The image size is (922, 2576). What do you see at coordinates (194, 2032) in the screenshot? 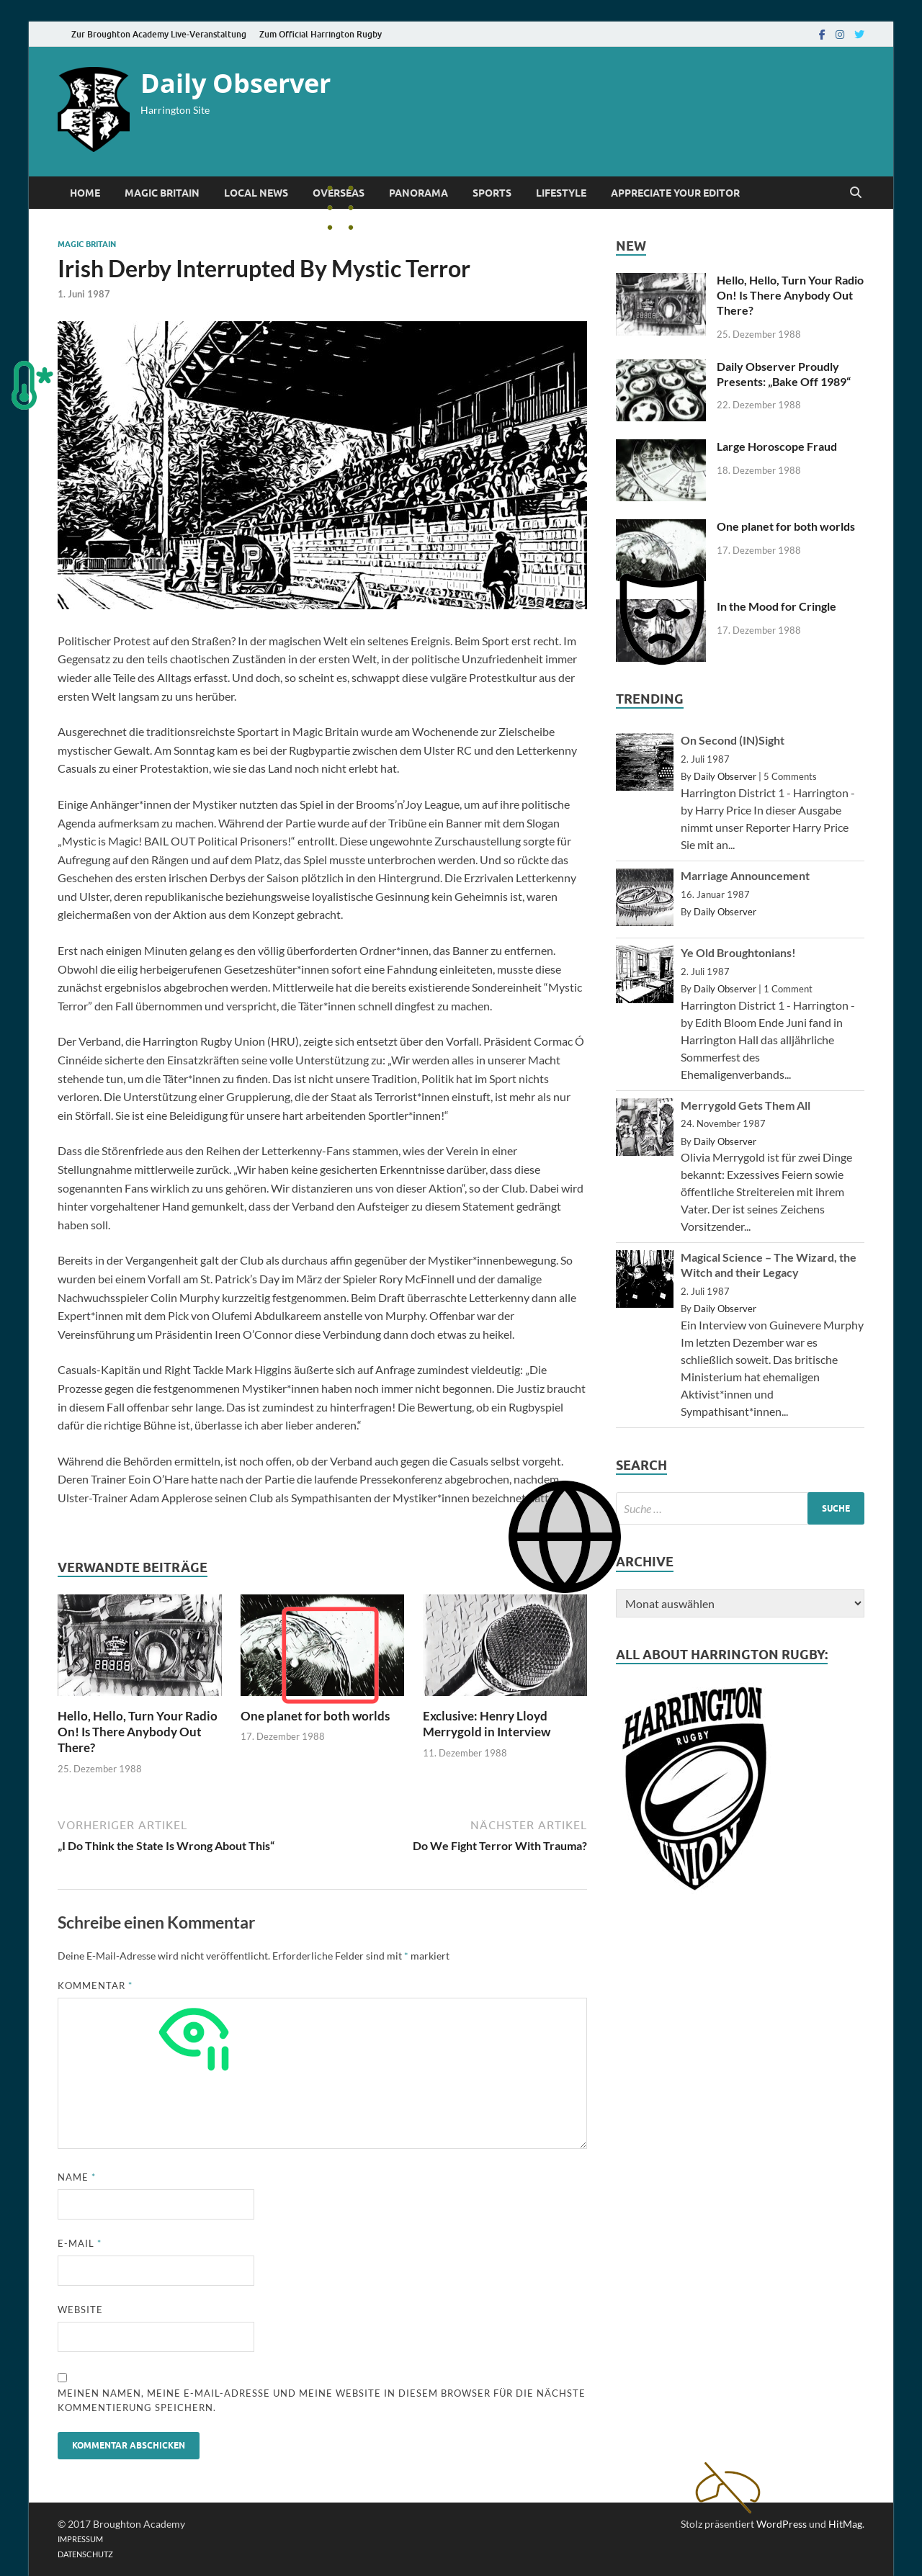
I see `pause visibility or viewing mode` at bounding box center [194, 2032].